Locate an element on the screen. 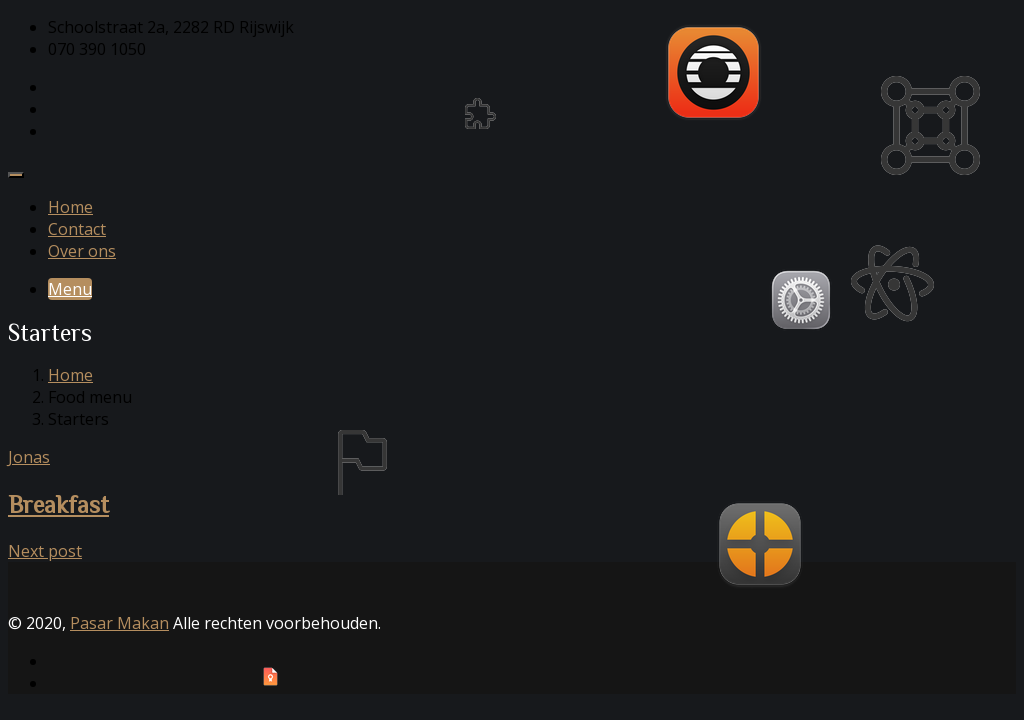  manage browser extensions is located at coordinates (479, 114).